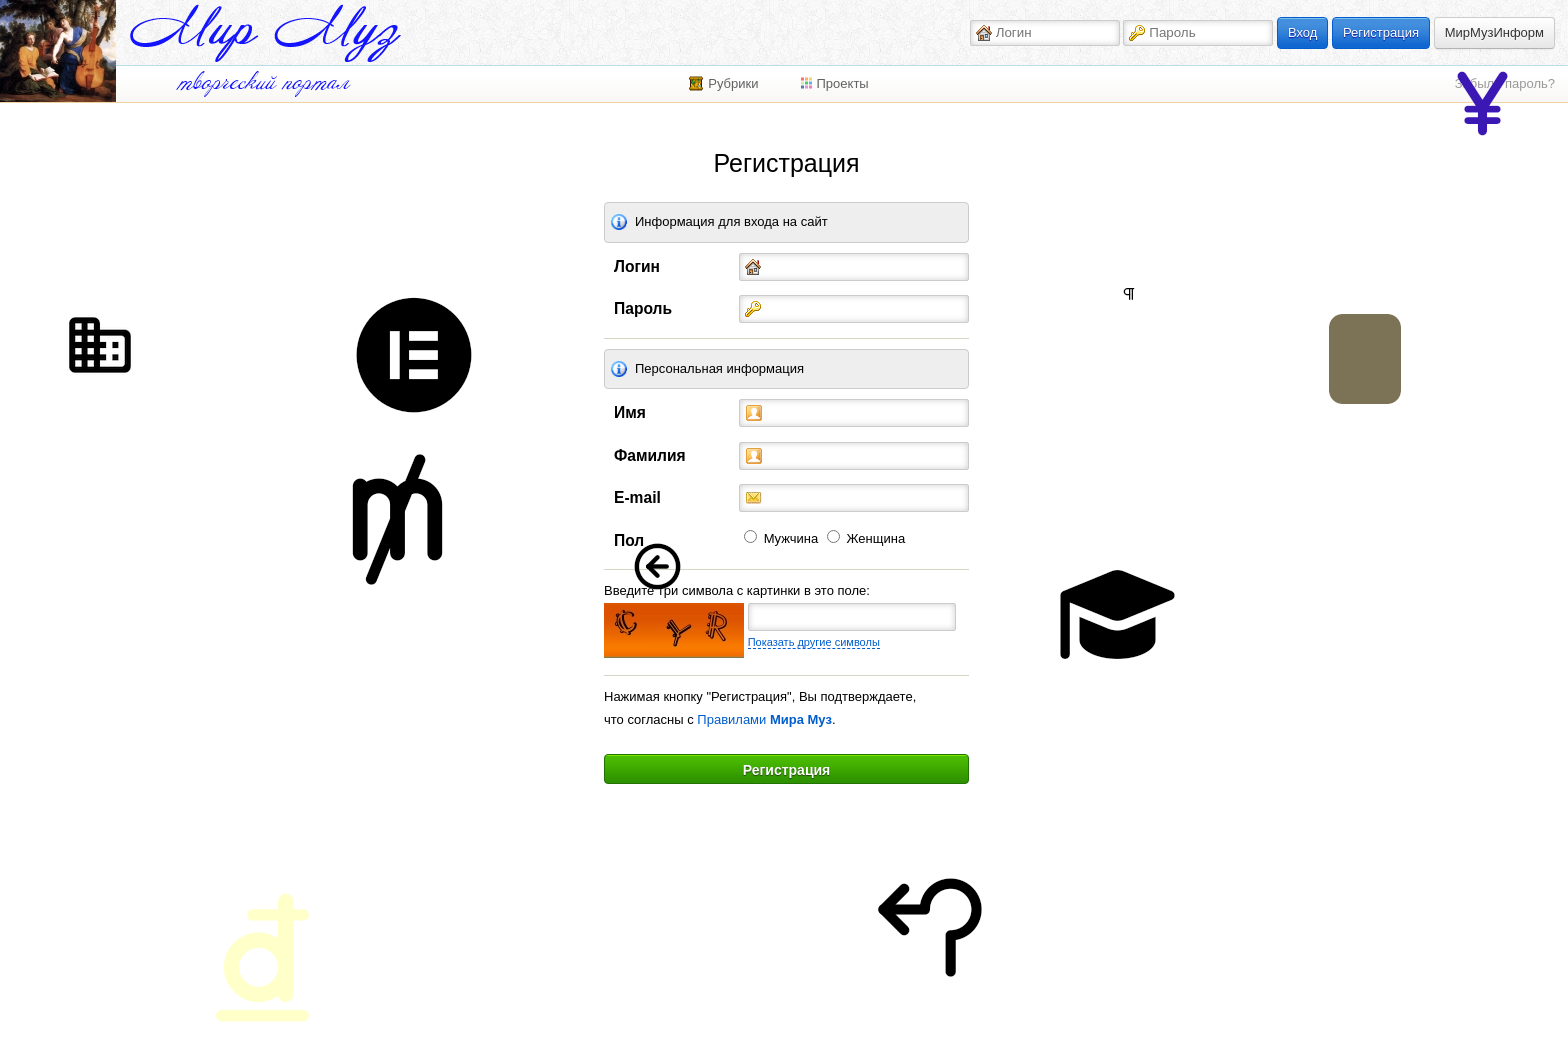 This screenshot has height=1044, width=1568. What do you see at coordinates (414, 355) in the screenshot?
I see `elementor website builder logo` at bounding box center [414, 355].